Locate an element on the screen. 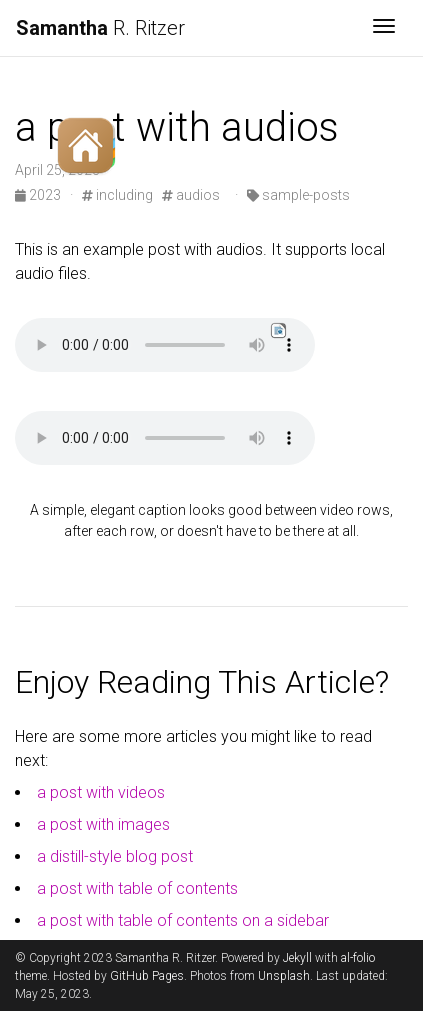 Image resolution: width=423 pixels, height=1011 pixels. open homebank personal finance app is located at coordinates (85, 145).